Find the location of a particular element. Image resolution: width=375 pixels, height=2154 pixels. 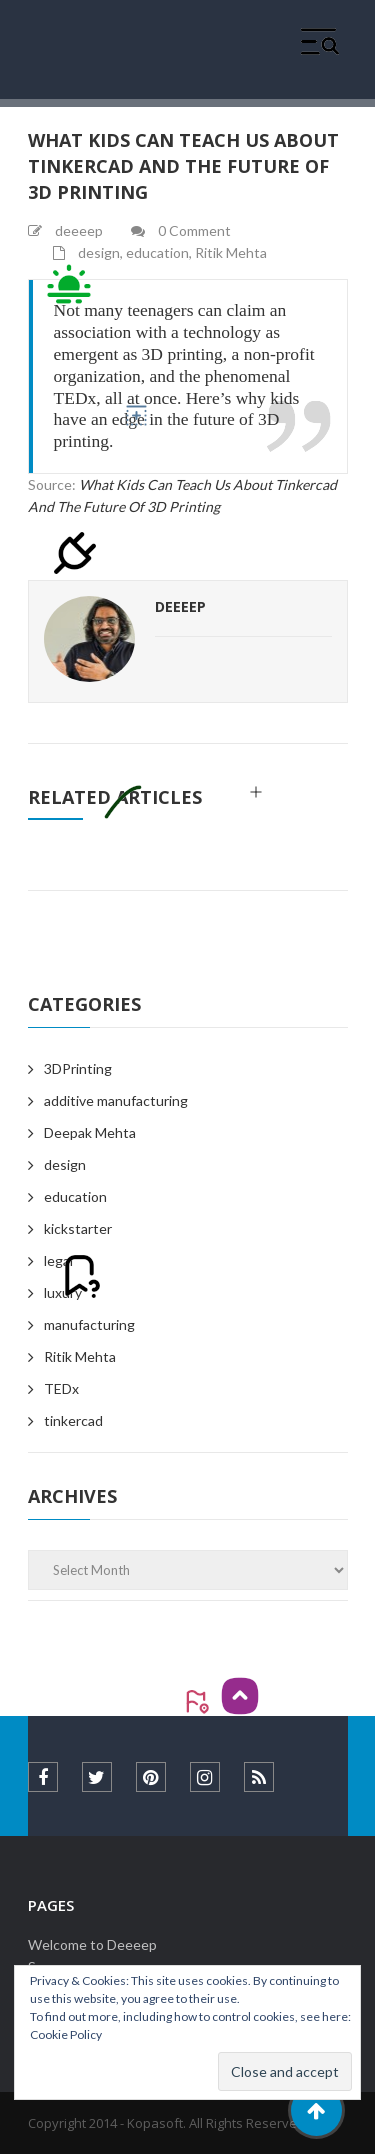

scroll to top of page is located at coordinates (240, 1696).